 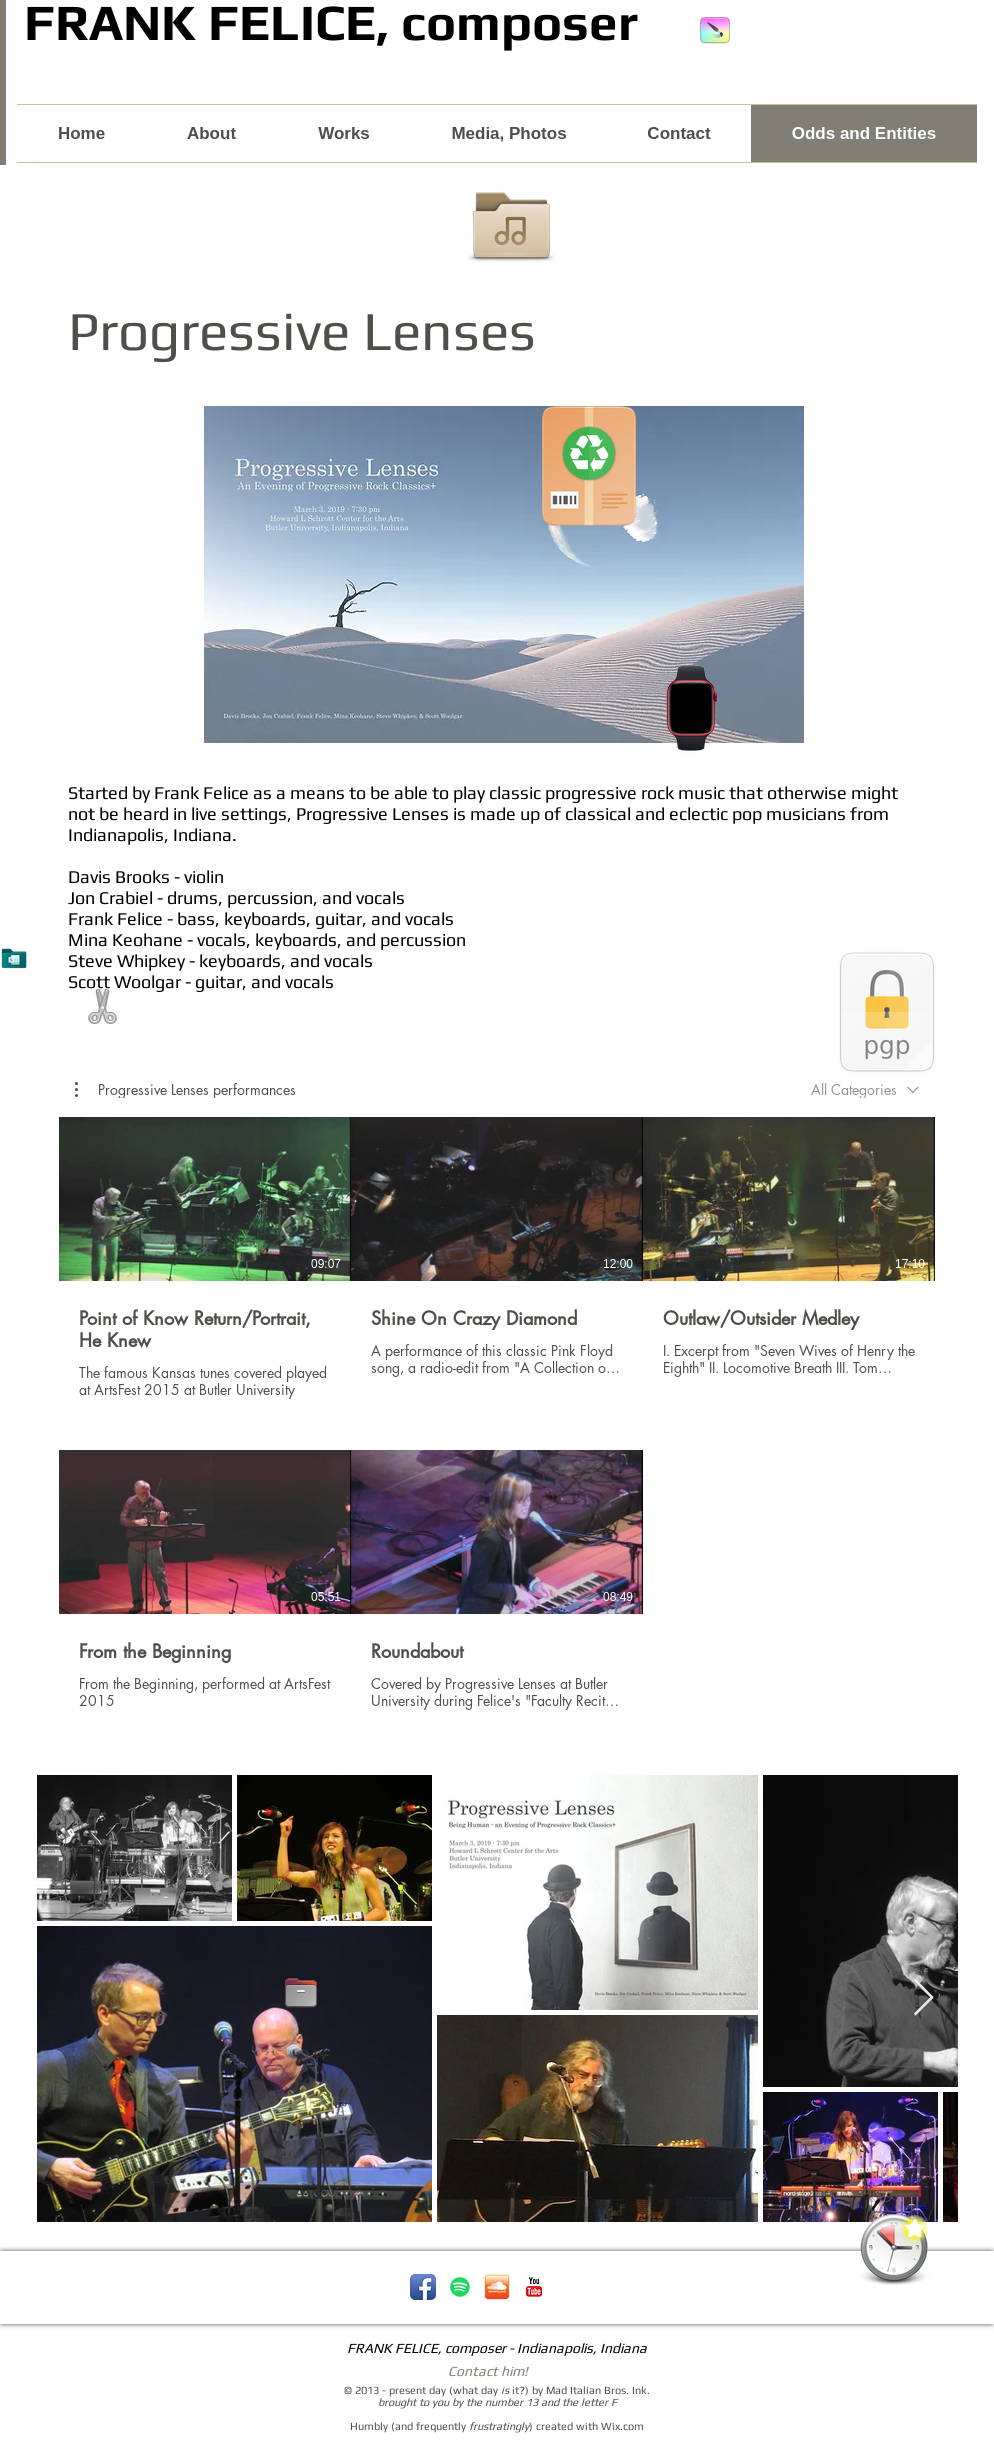 What do you see at coordinates (301, 1992) in the screenshot?
I see `open the file manager application` at bounding box center [301, 1992].